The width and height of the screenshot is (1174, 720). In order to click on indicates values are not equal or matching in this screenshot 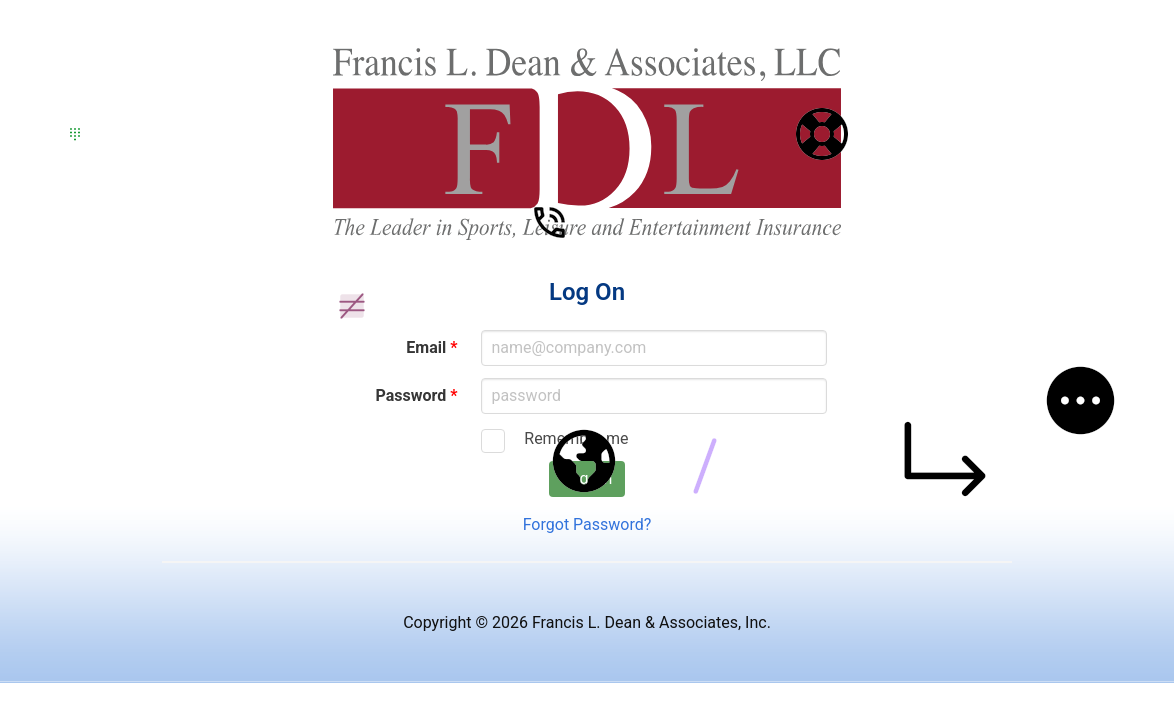, I will do `click(352, 306)`.